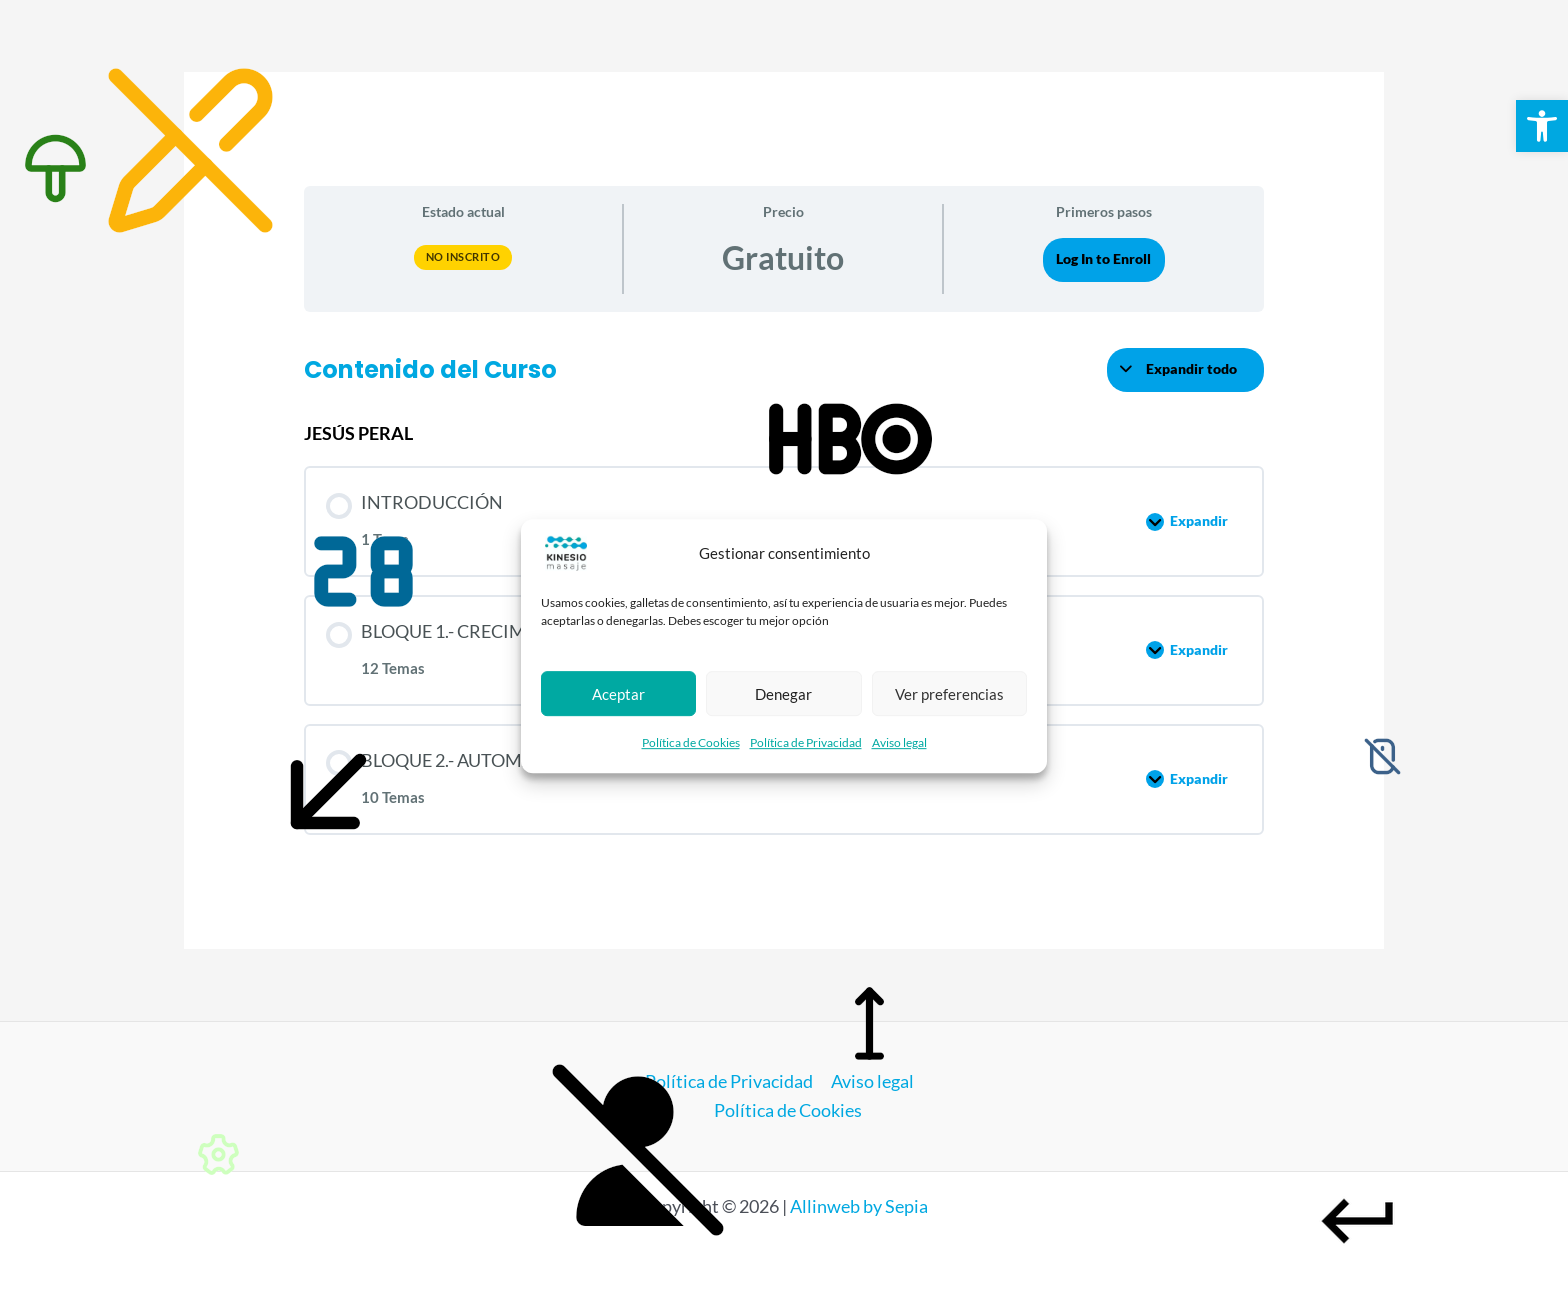 Image resolution: width=1568 pixels, height=1292 pixels. What do you see at coordinates (1382, 756) in the screenshot?
I see `mouse input disabled or disconnected` at bounding box center [1382, 756].